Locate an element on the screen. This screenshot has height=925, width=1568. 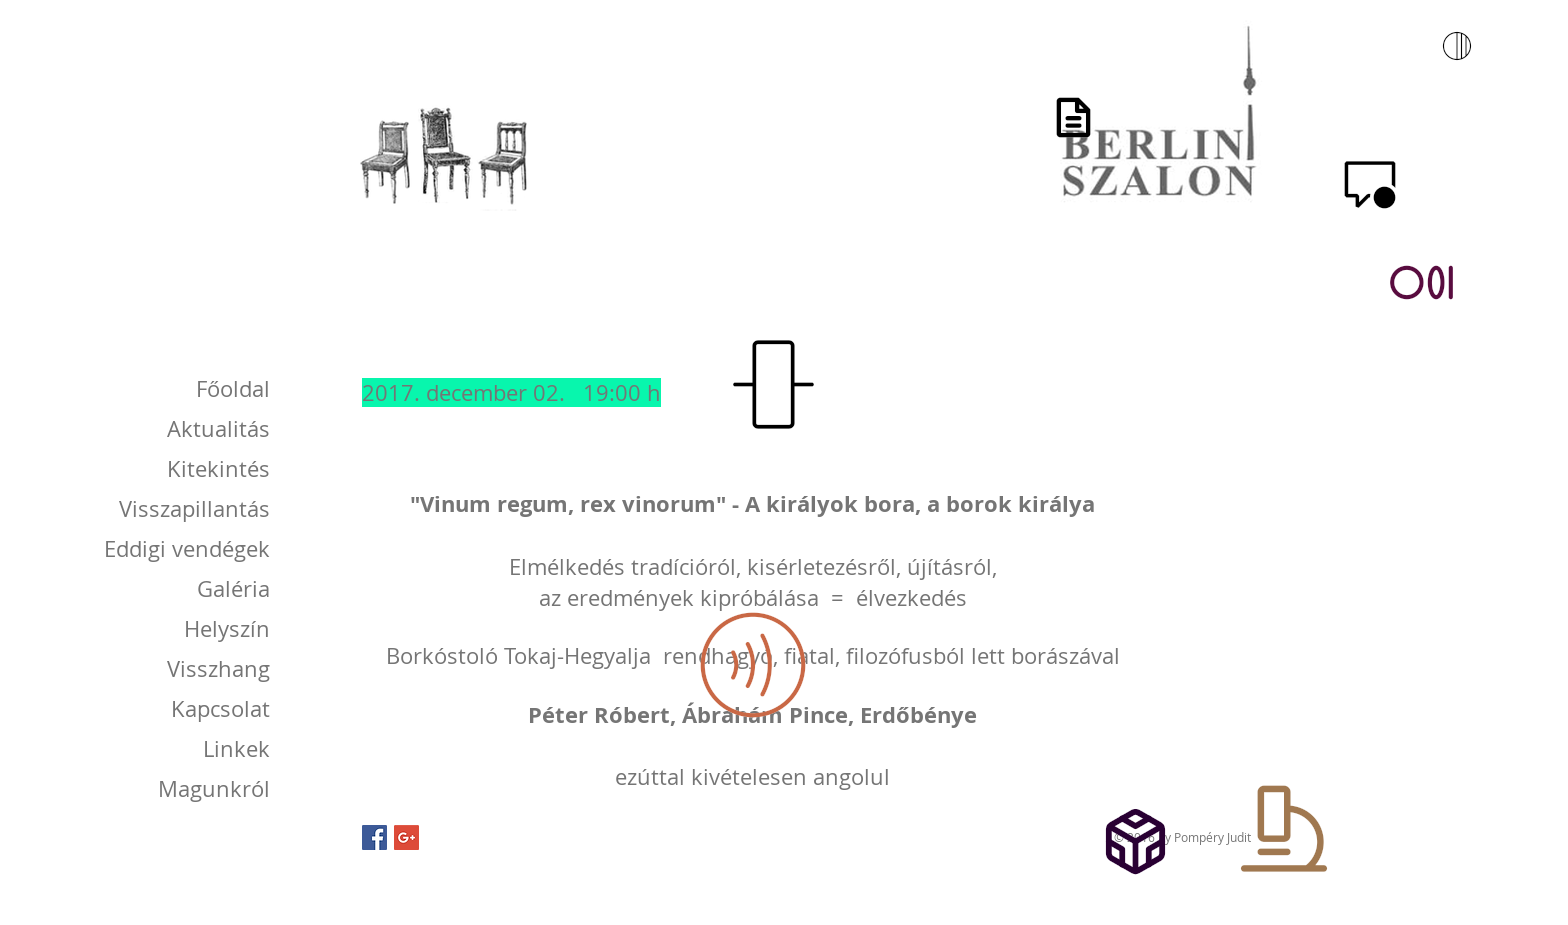
access research or lab tools is located at coordinates (1284, 832).